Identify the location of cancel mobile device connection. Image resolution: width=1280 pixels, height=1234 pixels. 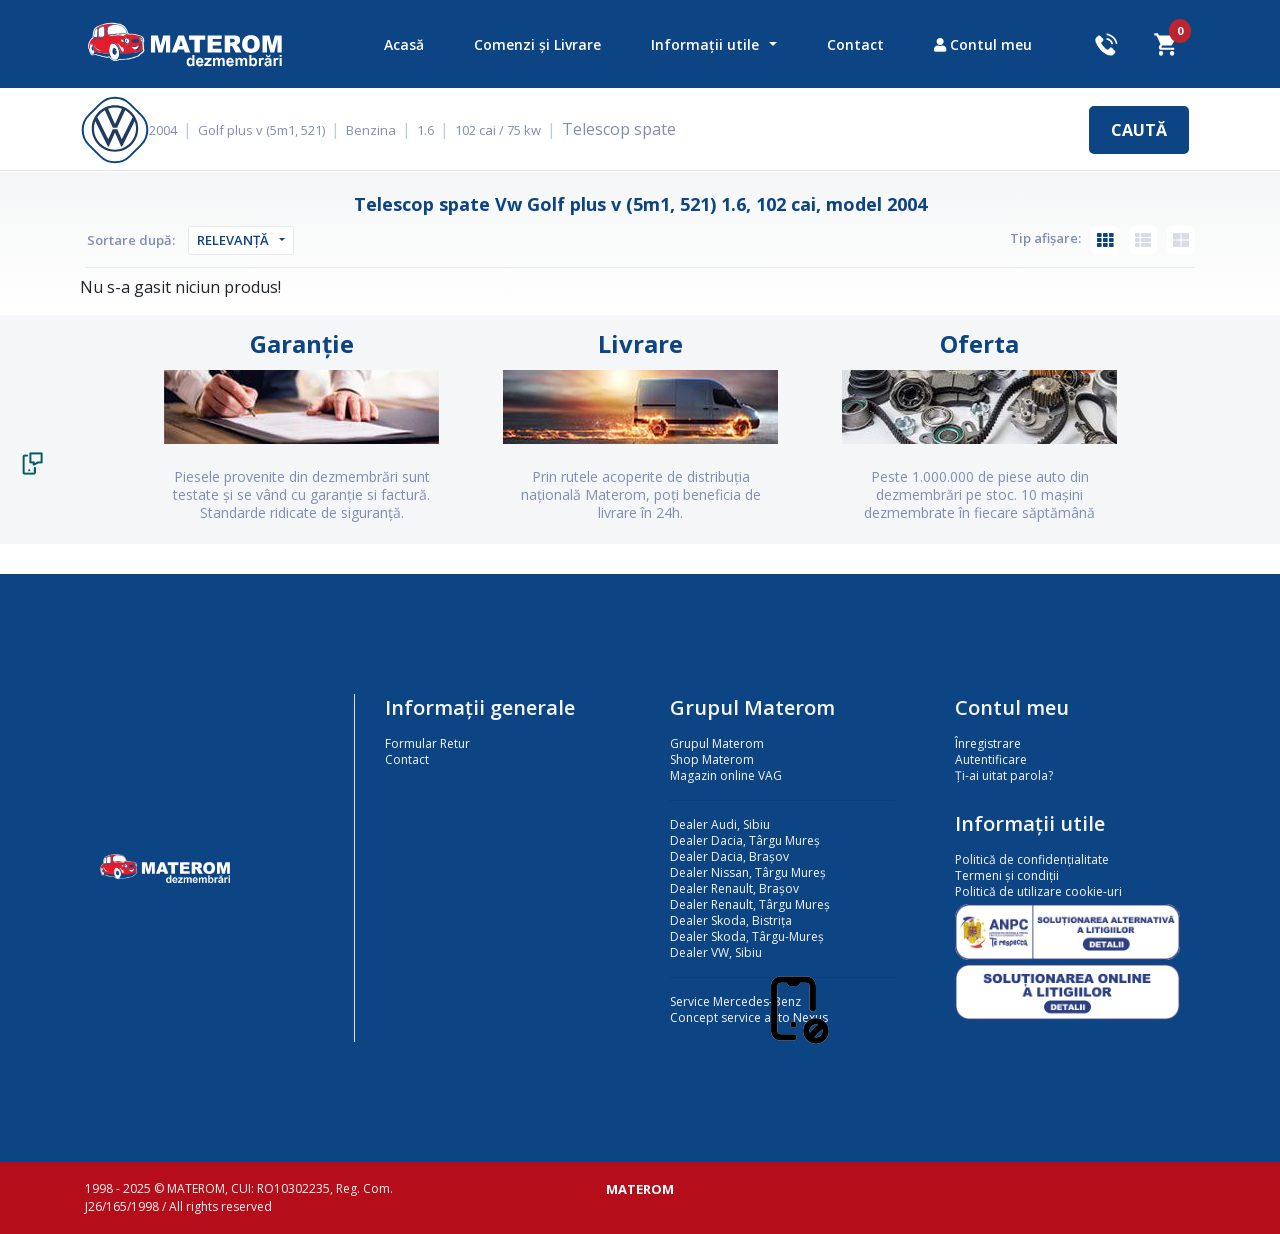
(793, 1008).